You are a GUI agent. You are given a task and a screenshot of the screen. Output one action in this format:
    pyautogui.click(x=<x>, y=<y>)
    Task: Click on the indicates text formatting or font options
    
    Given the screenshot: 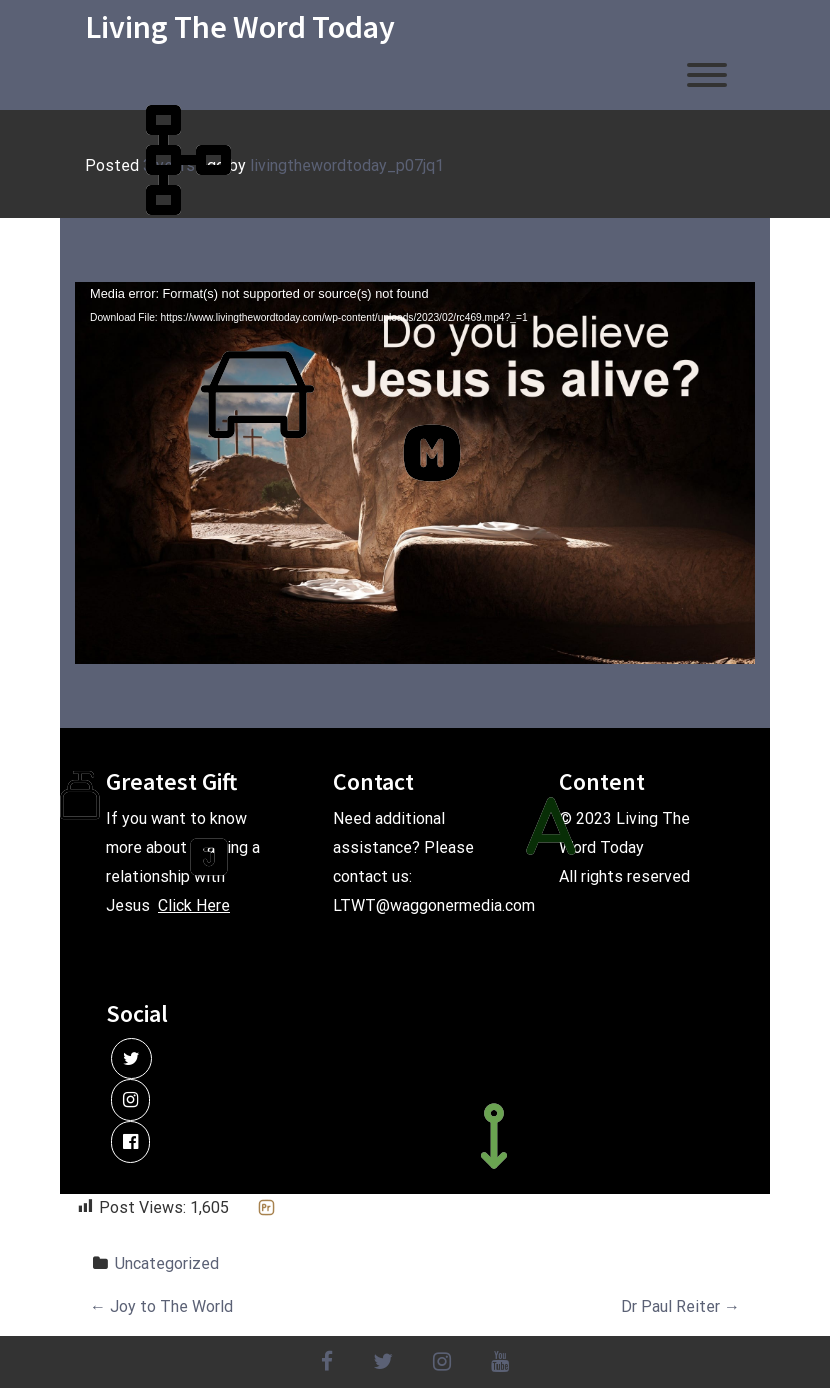 What is the action you would take?
    pyautogui.click(x=551, y=826)
    